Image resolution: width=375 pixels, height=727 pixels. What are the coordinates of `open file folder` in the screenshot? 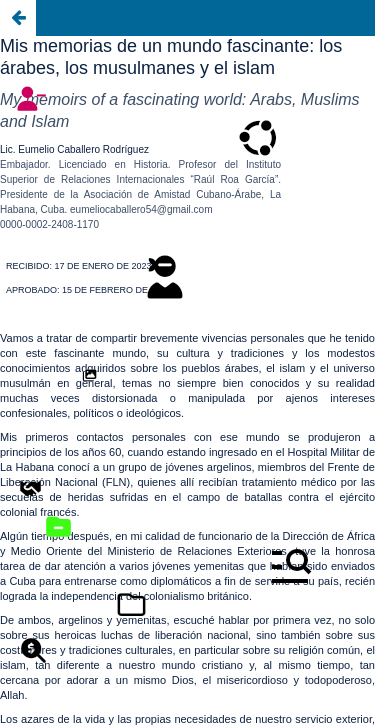 It's located at (131, 605).